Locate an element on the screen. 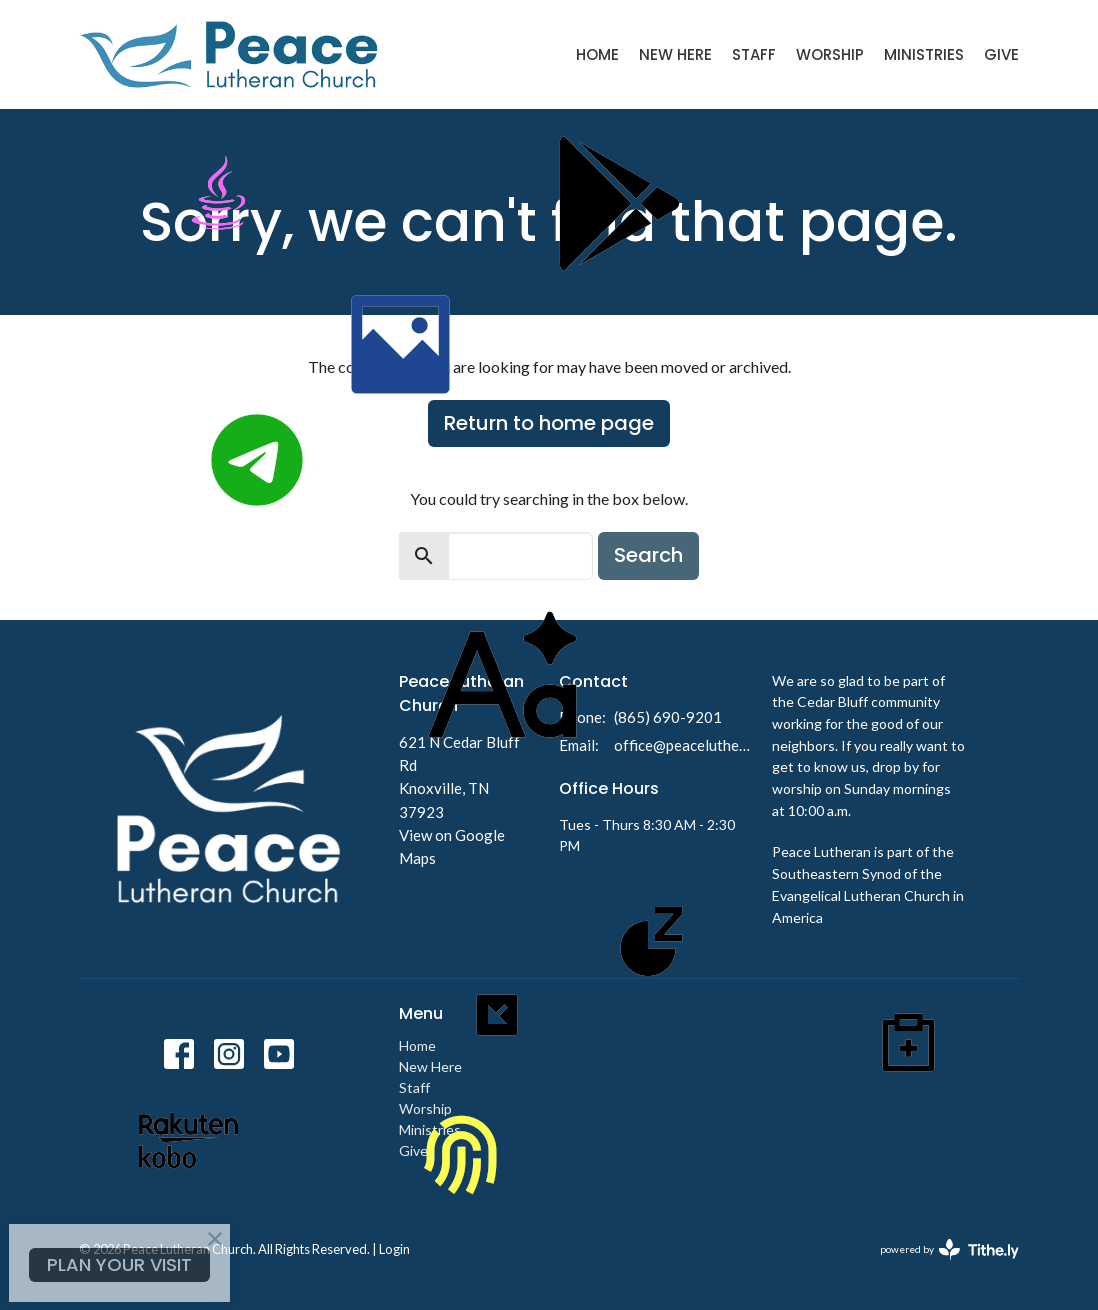 This screenshot has width=1098, height=1310. view medical records or health dossier is located at coordinates (908, 1042).